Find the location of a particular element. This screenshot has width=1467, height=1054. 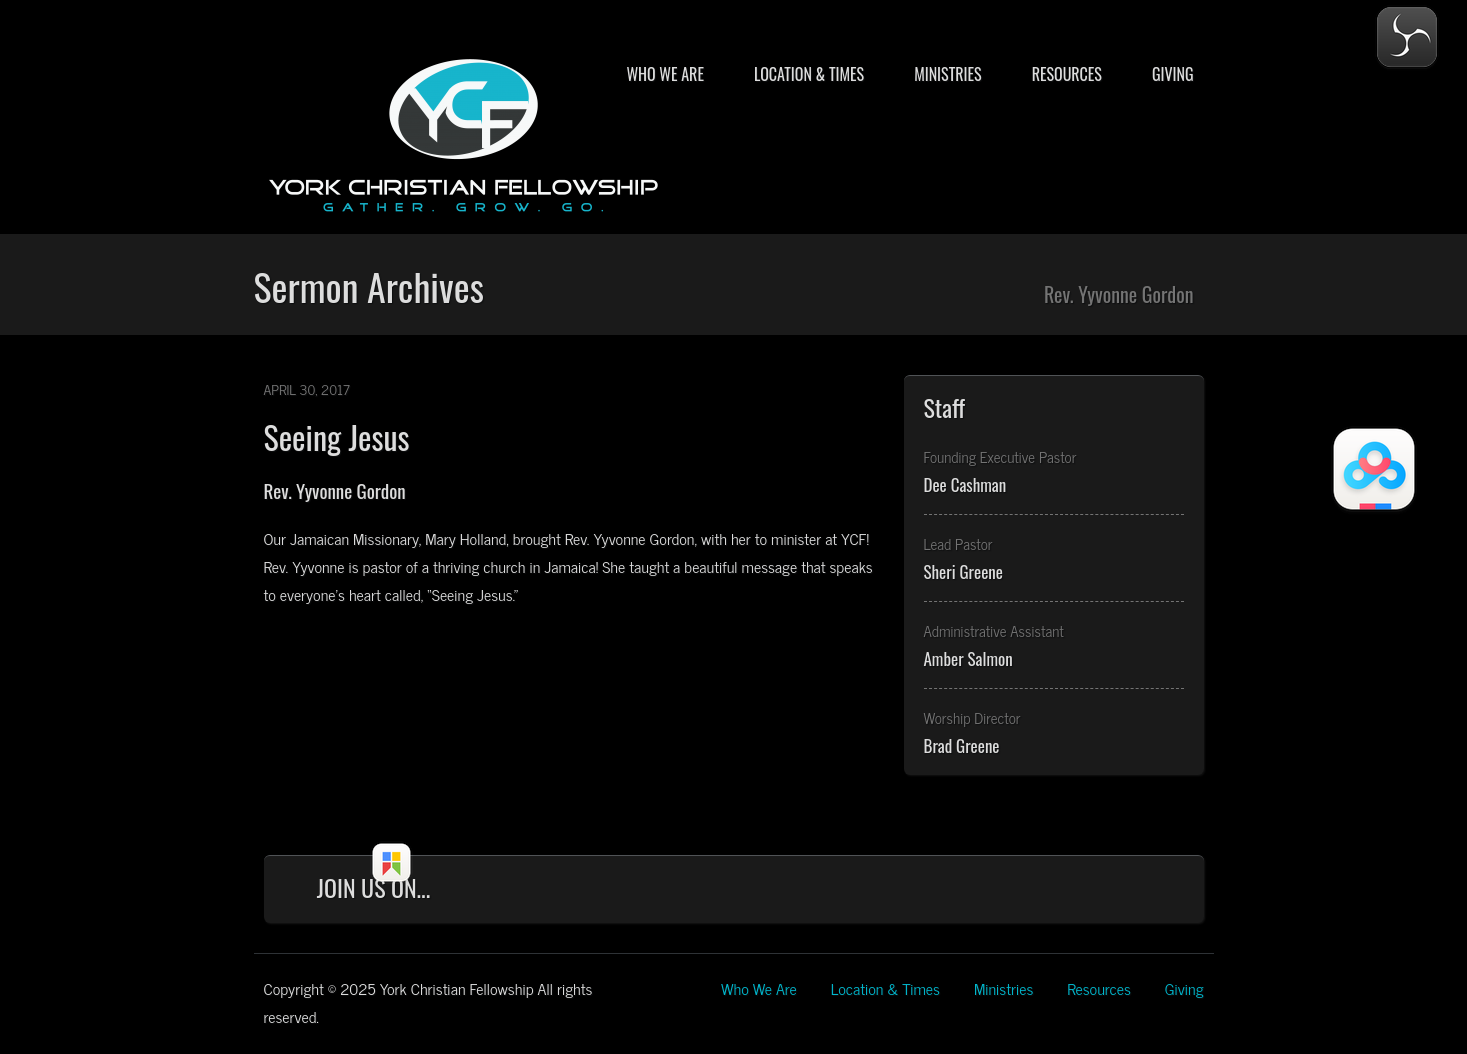

open snipaste screenshot and annotation tool is located at coordinates (391, 862).